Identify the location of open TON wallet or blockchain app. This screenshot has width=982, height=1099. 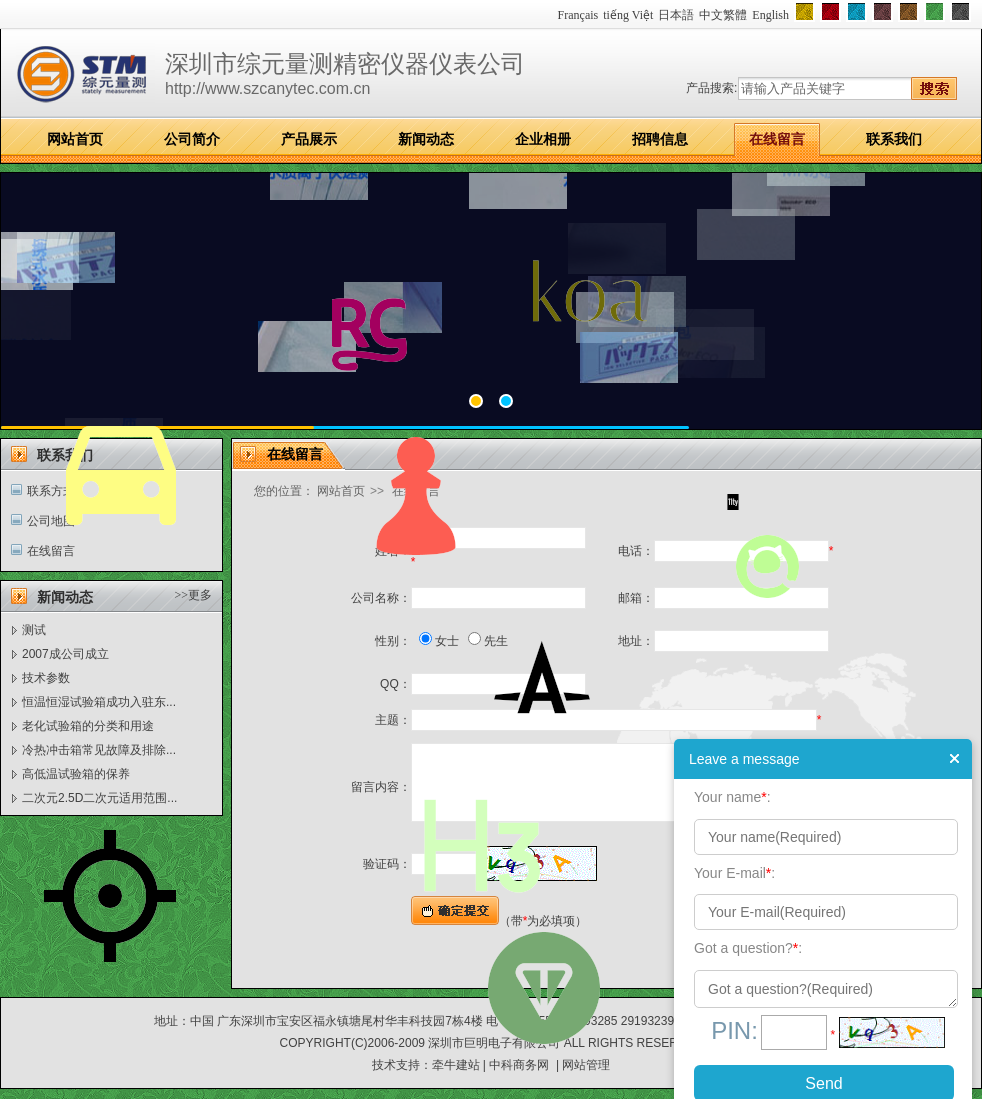
(544, 988).